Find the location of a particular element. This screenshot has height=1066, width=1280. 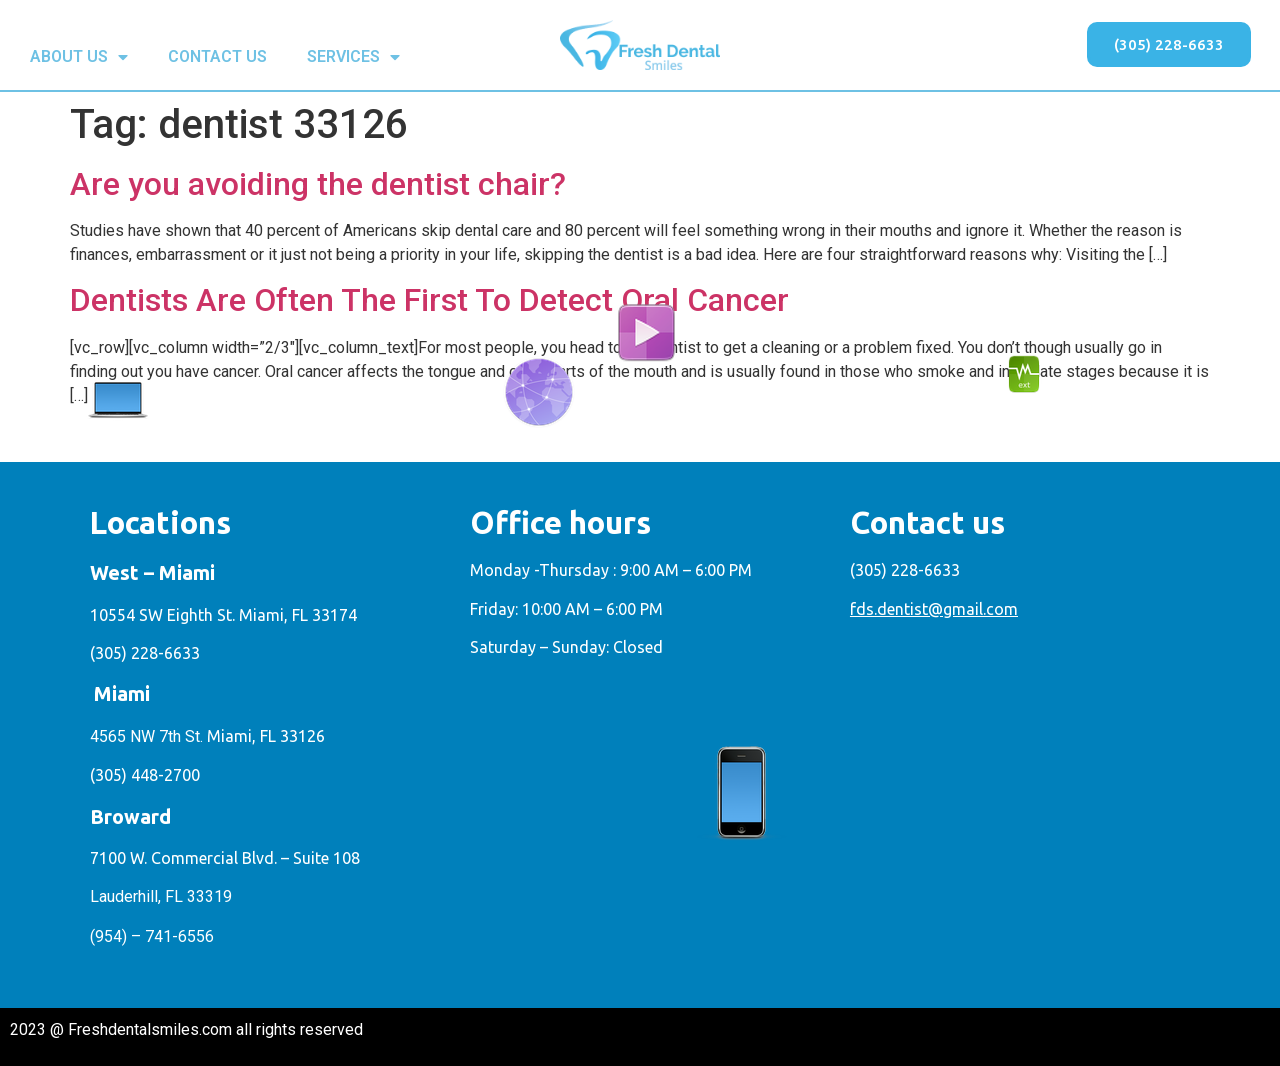

access media codec settings is located at coordinates (646, 332).